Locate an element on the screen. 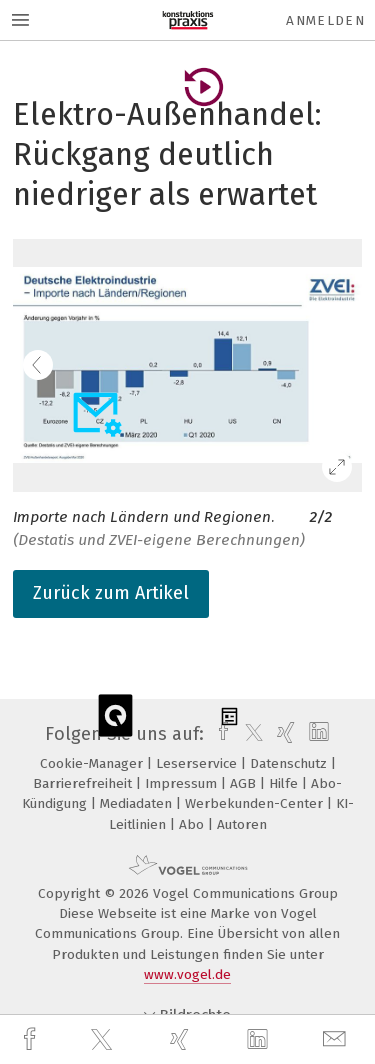 This screenshot has width=375, height=1064. open pages document is located at coordinates (229, 716).